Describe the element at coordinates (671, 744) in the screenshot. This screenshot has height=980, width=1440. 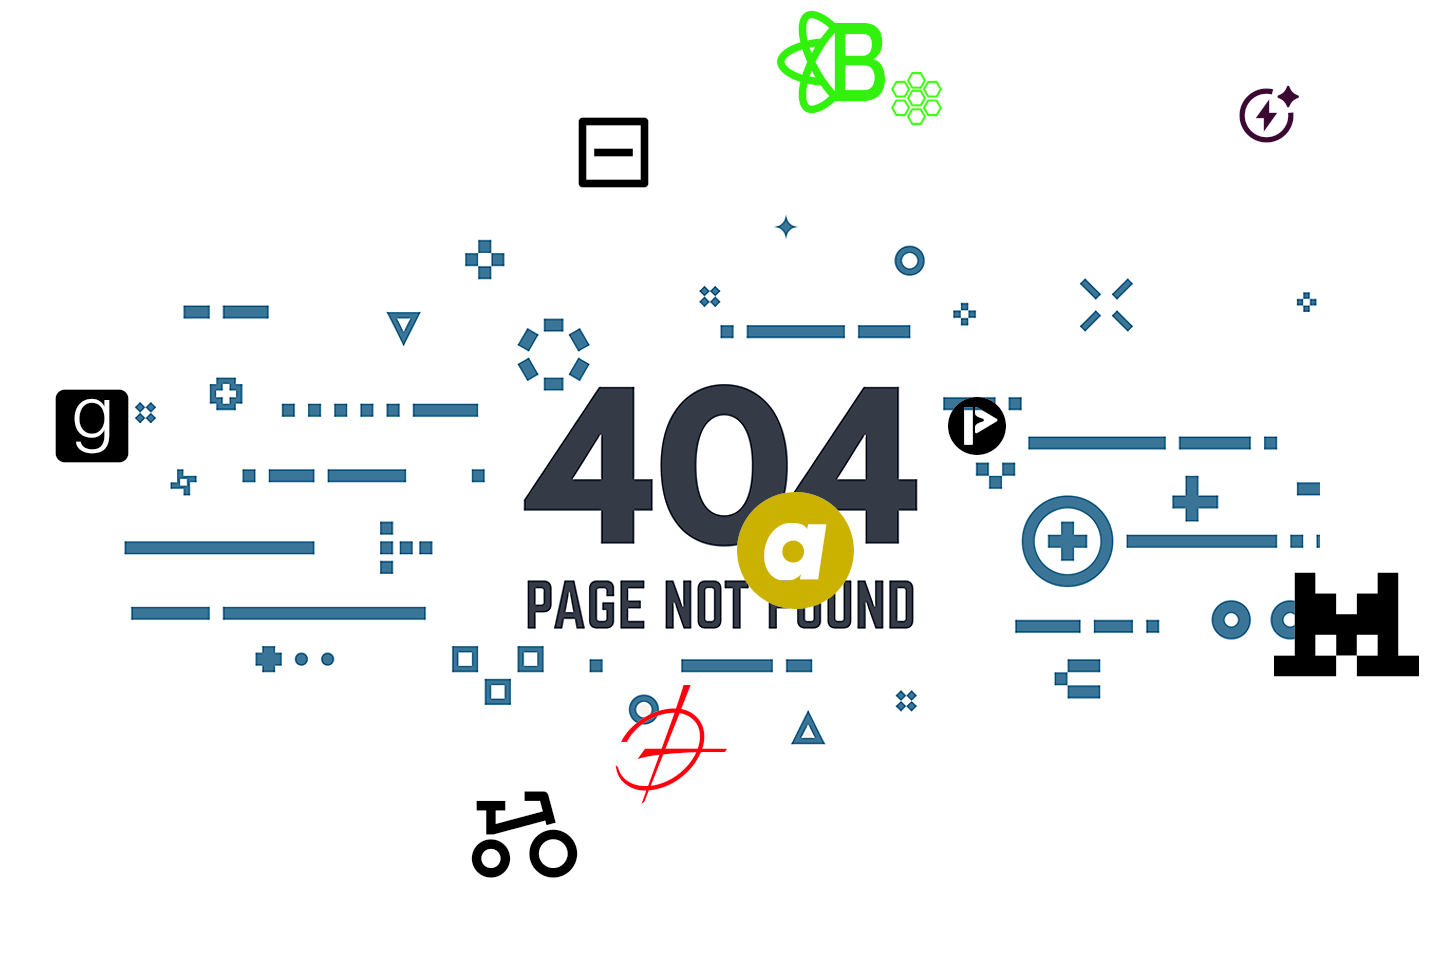
I see `bohemia interactive company logo` at that location.